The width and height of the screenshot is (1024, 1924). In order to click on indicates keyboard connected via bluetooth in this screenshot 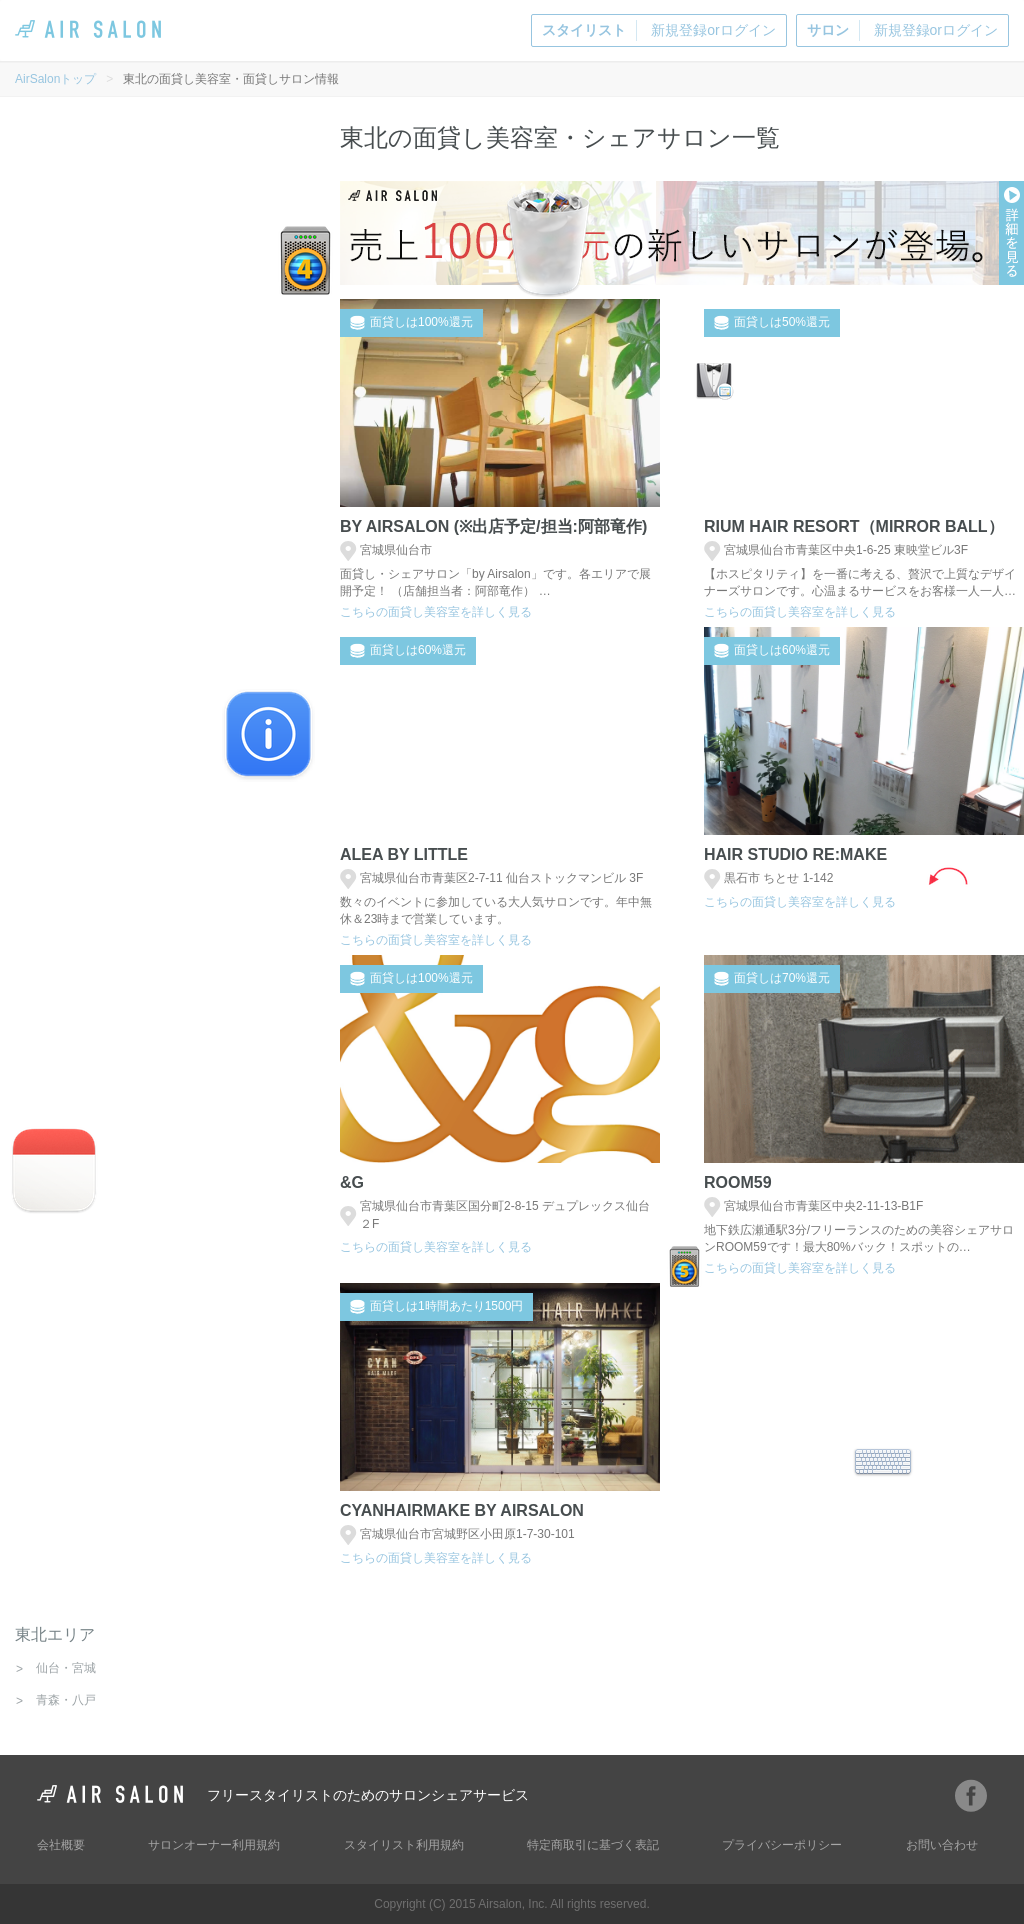, I will do `click(883, 1462)`.